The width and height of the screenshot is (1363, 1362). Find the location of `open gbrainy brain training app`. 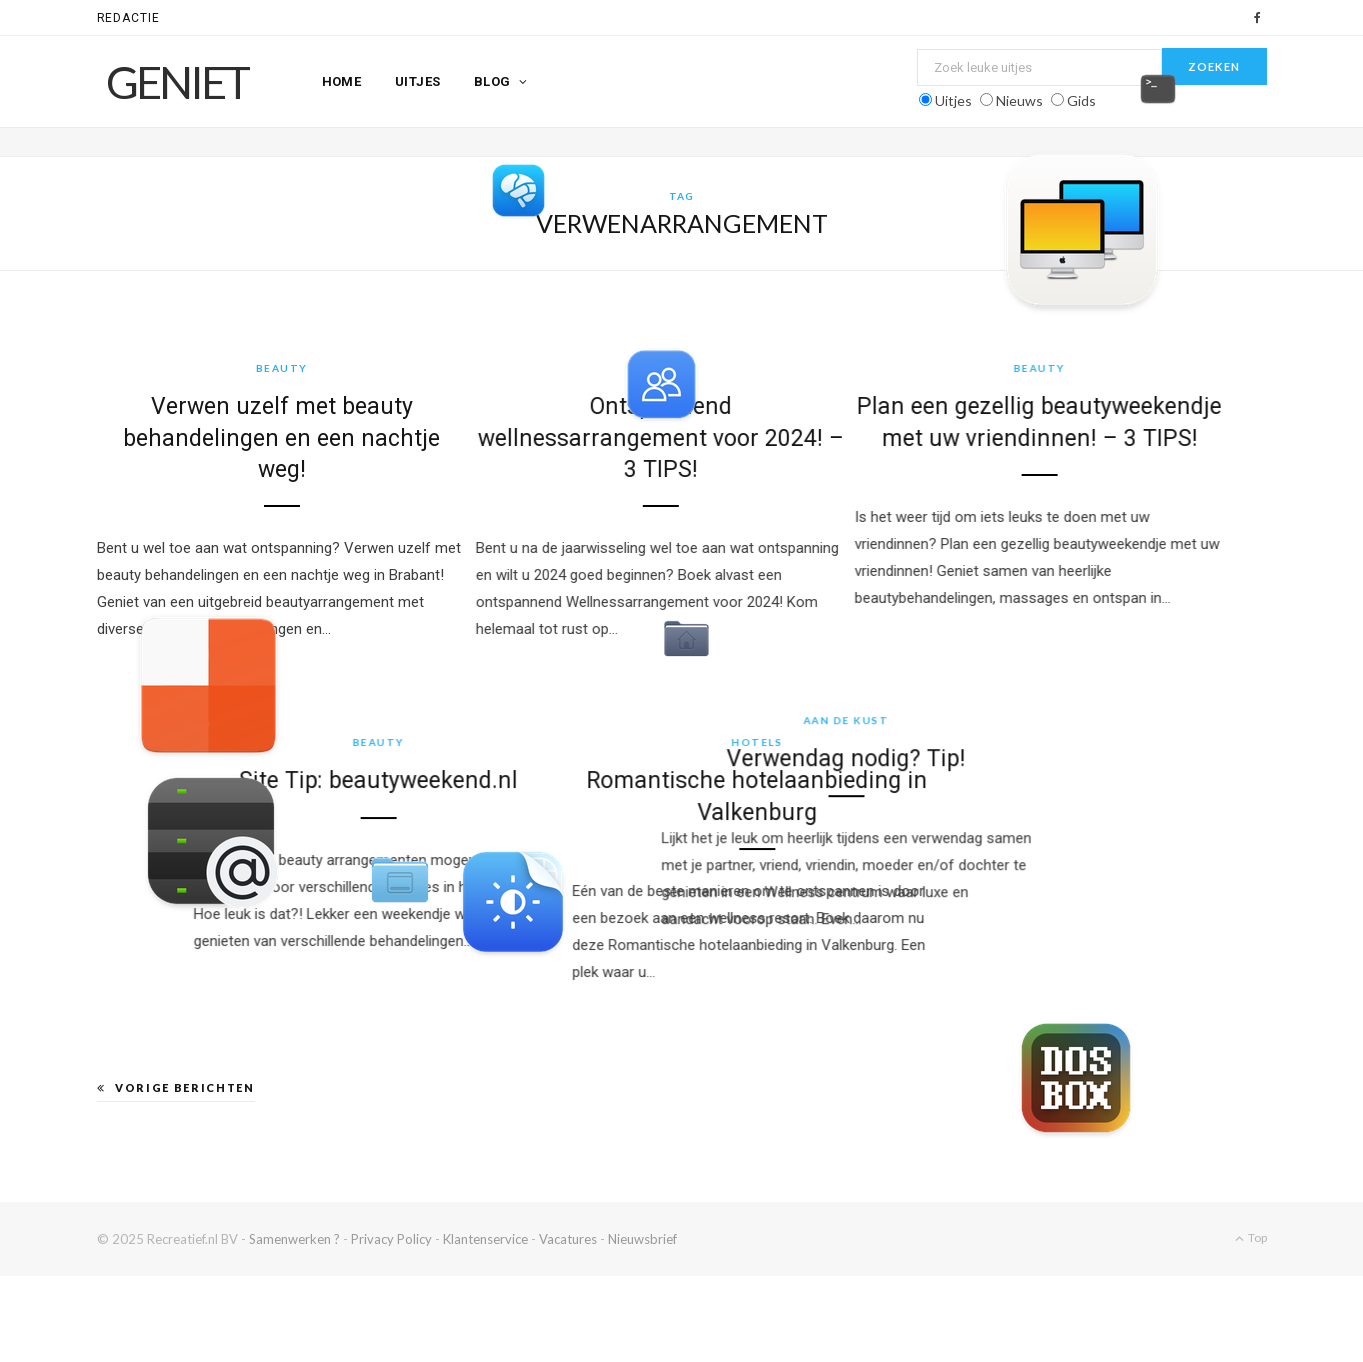

open gbrainy brain training app is located at coordinates (518, 190).